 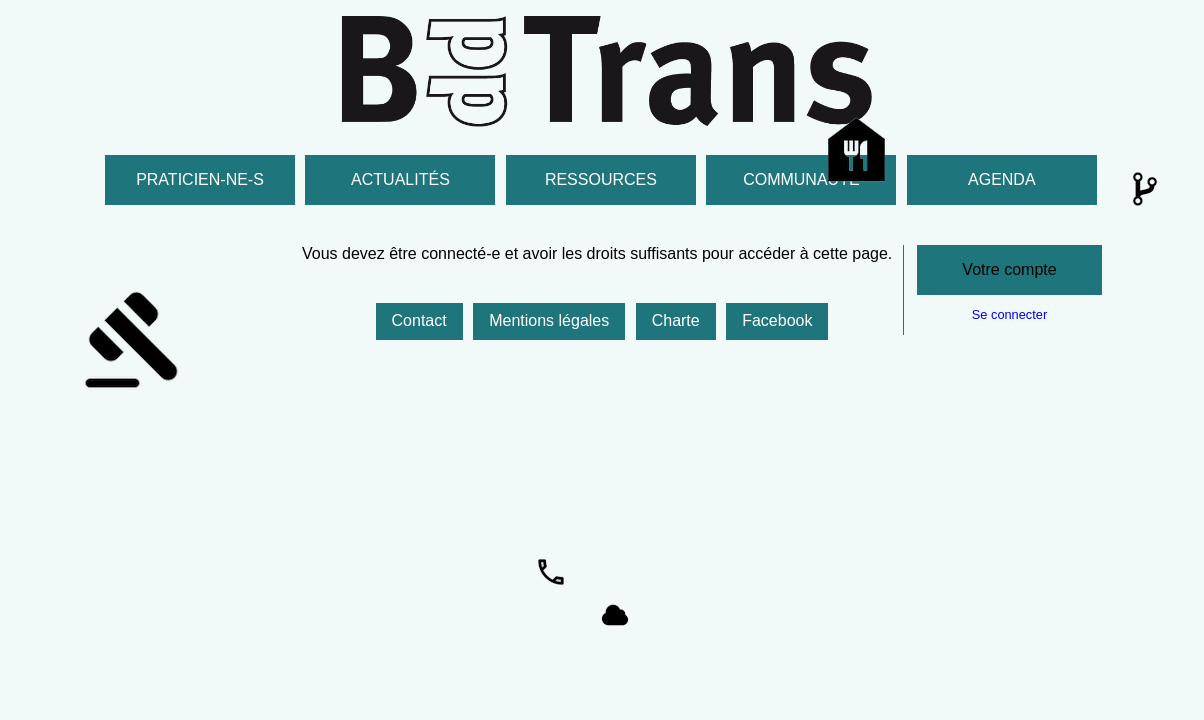 I want to click on make a phone call, so click(x=551, y=572).